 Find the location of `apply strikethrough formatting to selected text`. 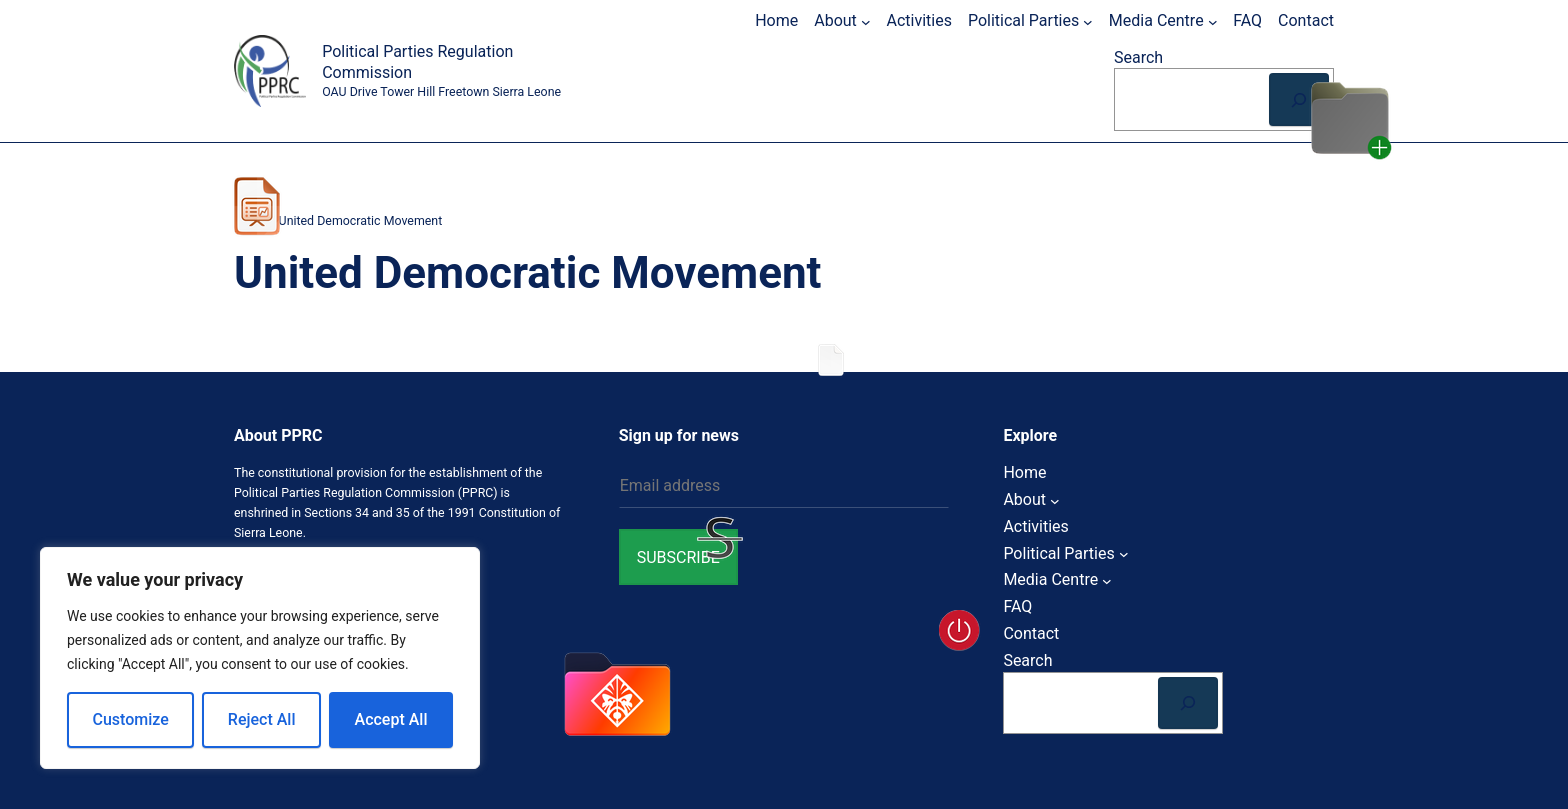

apply strikethrough formatting to selected text is located at coordinates (720, 539).